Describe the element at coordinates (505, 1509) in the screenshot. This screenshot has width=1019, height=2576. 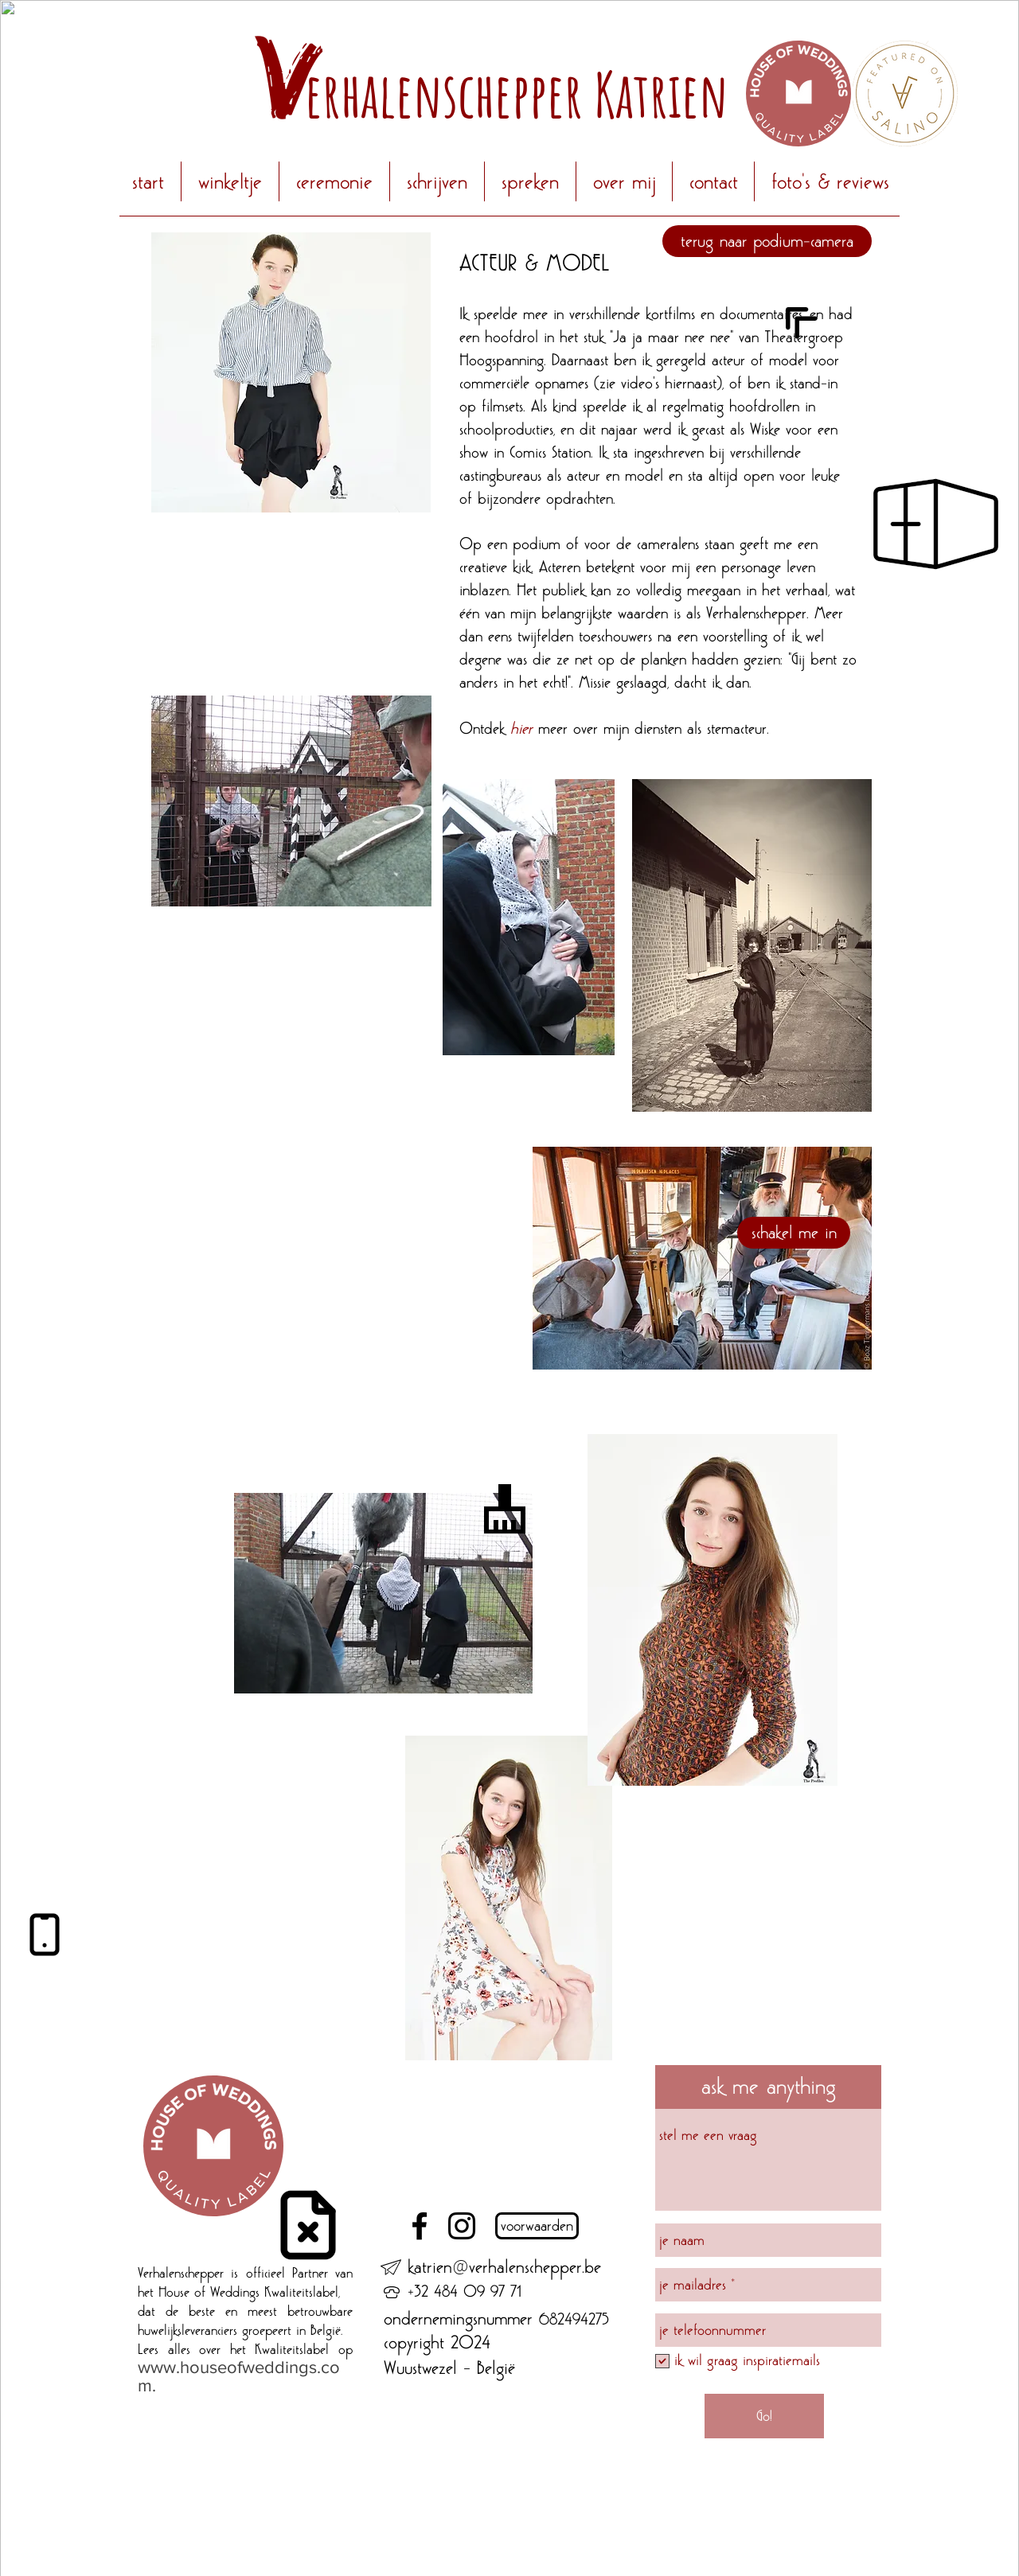
I see `access cleaning or housekeeping services` at that location.